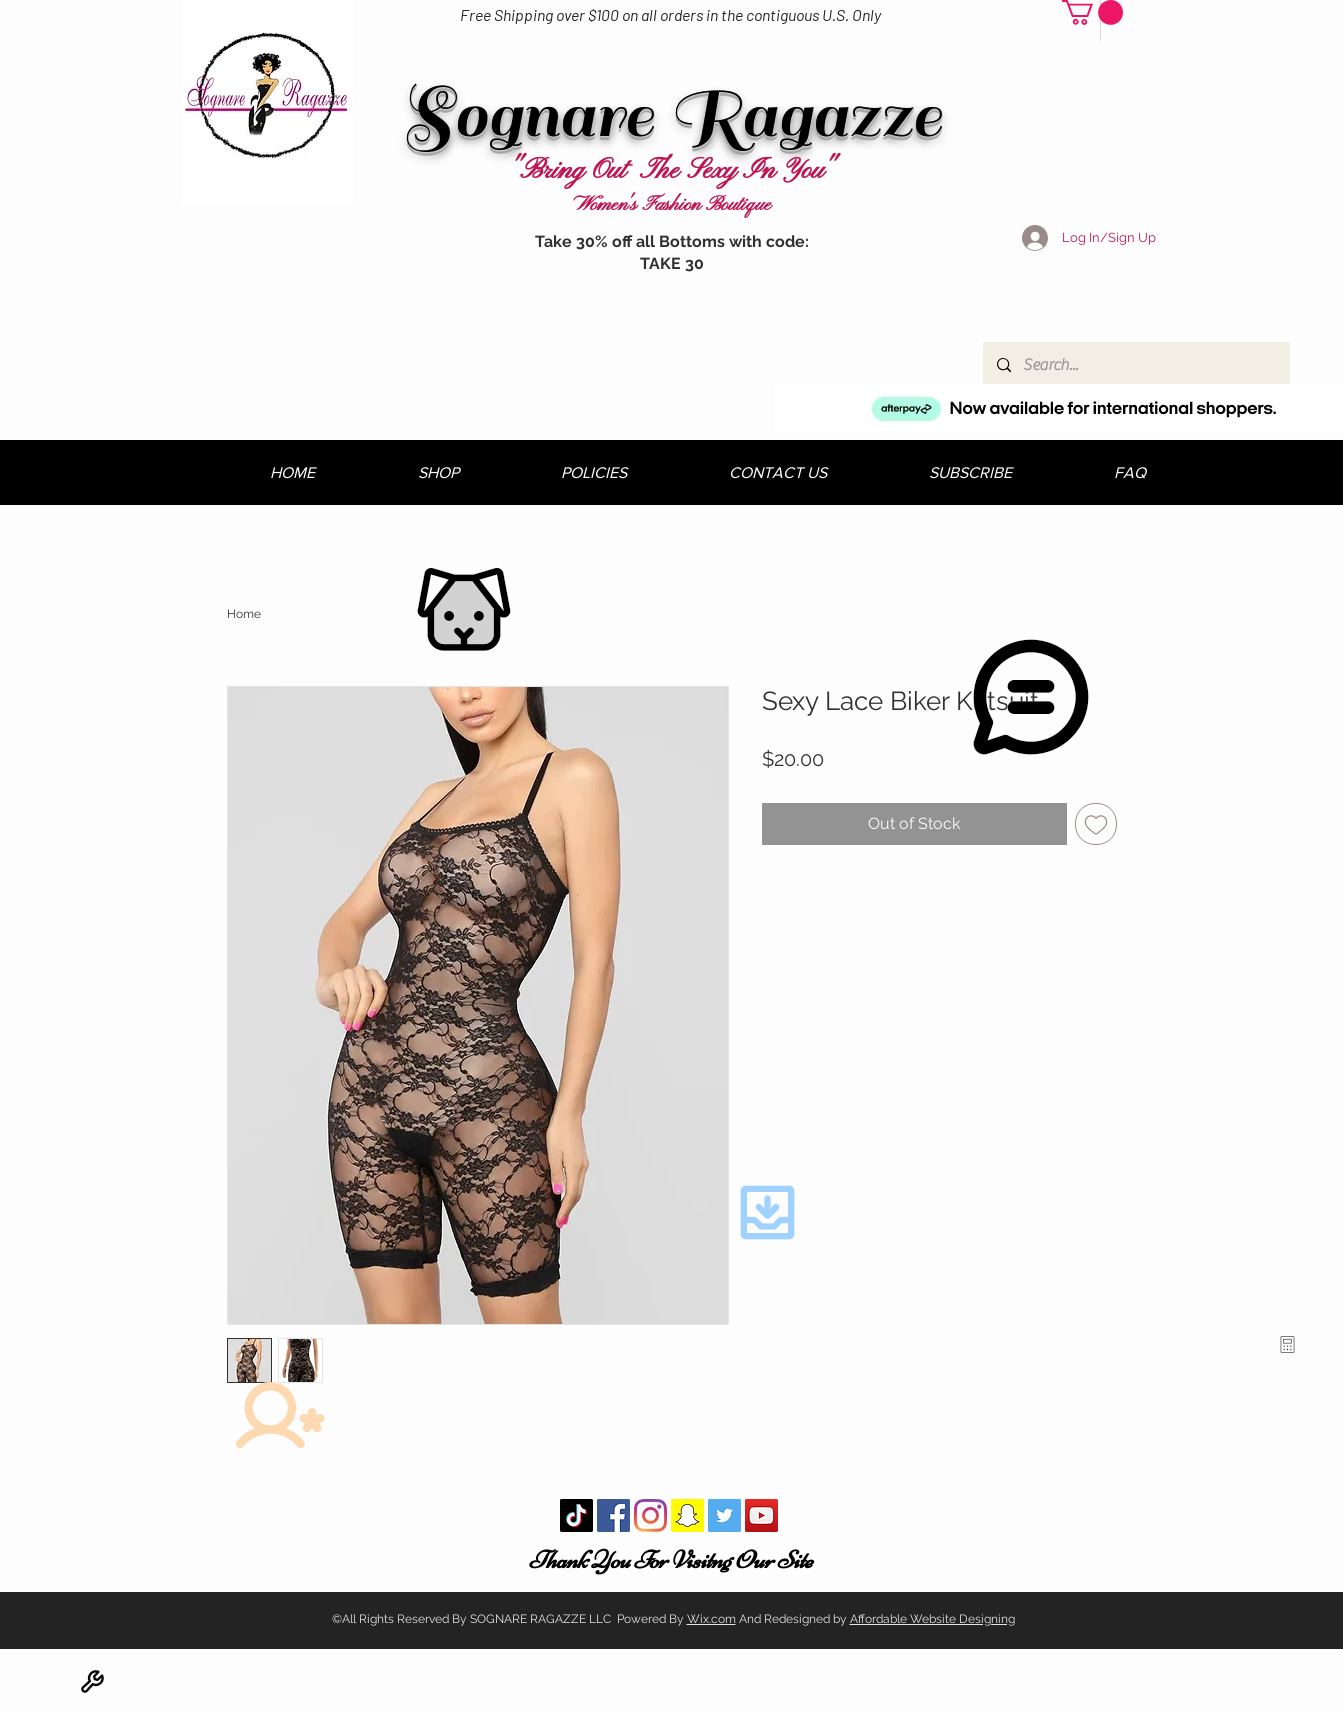  What do you see at coordinates (767, 1212) in the screenshot?
I see `download file to inbox or tray` at bounding box center [767, 1212].